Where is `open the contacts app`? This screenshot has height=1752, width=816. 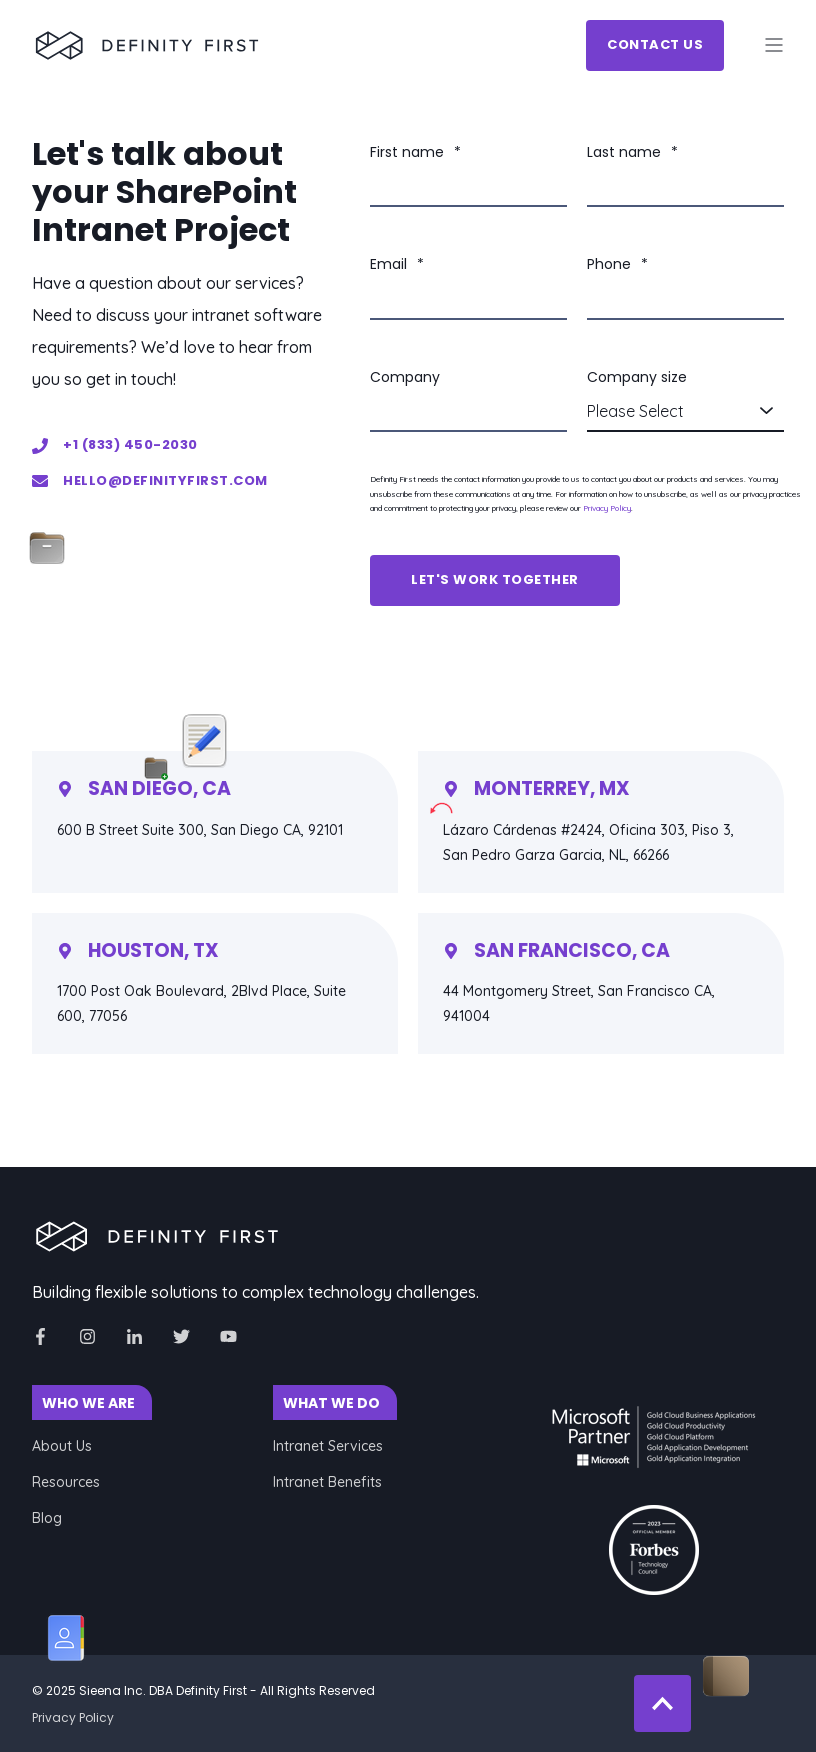 open the contacts app is located at coordinates (66, 1638).